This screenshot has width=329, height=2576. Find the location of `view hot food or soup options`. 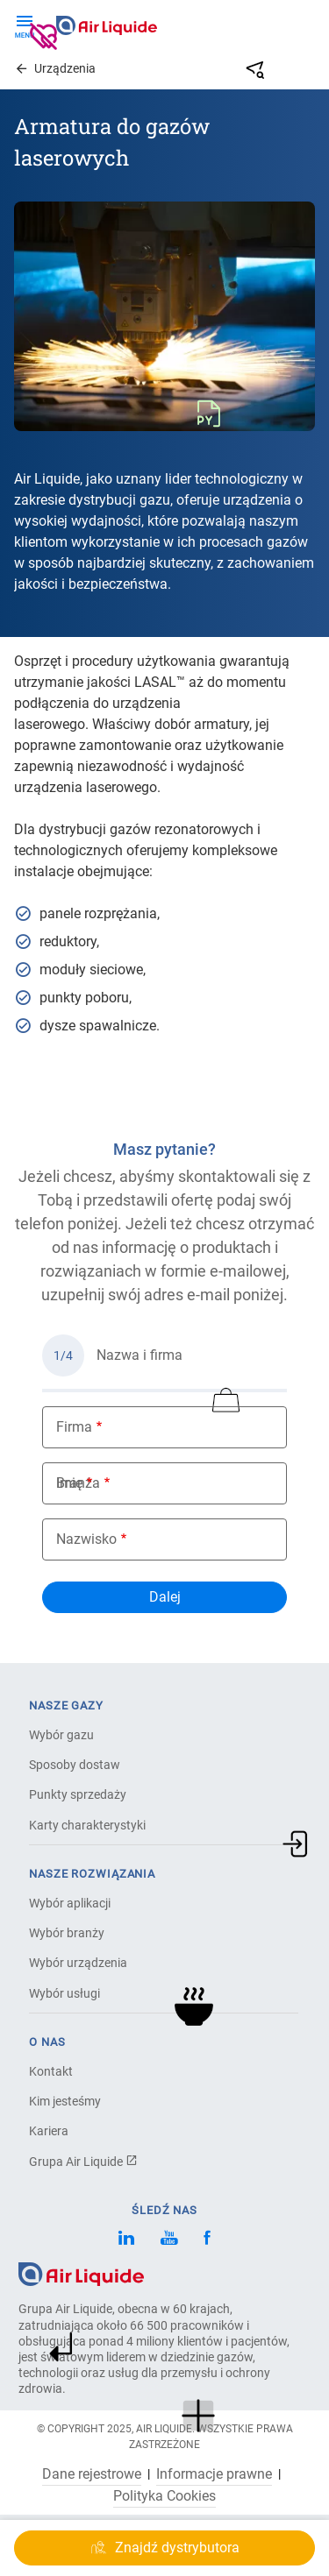

view hot food or soup options is located at coordinates (194, 2006).